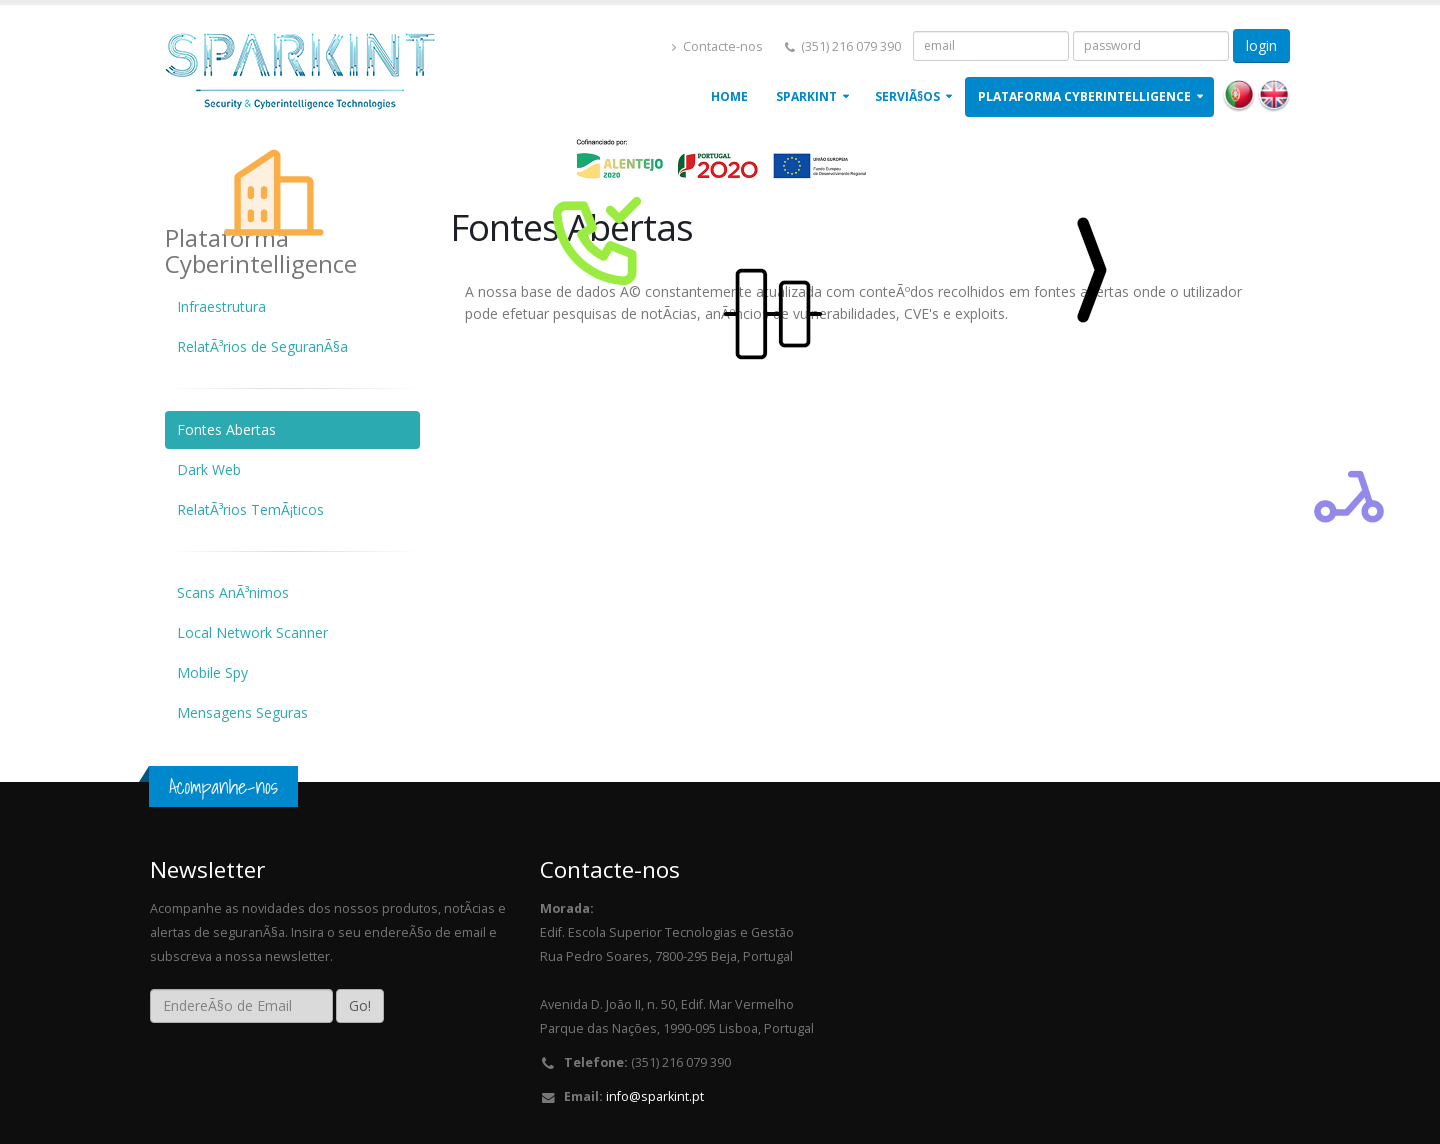 The height and width of the screenshot is (1144, 1440). Describe the element at coordinates (274, 196) in the screenshot. I see `view nearby buildings or properties` at that location.